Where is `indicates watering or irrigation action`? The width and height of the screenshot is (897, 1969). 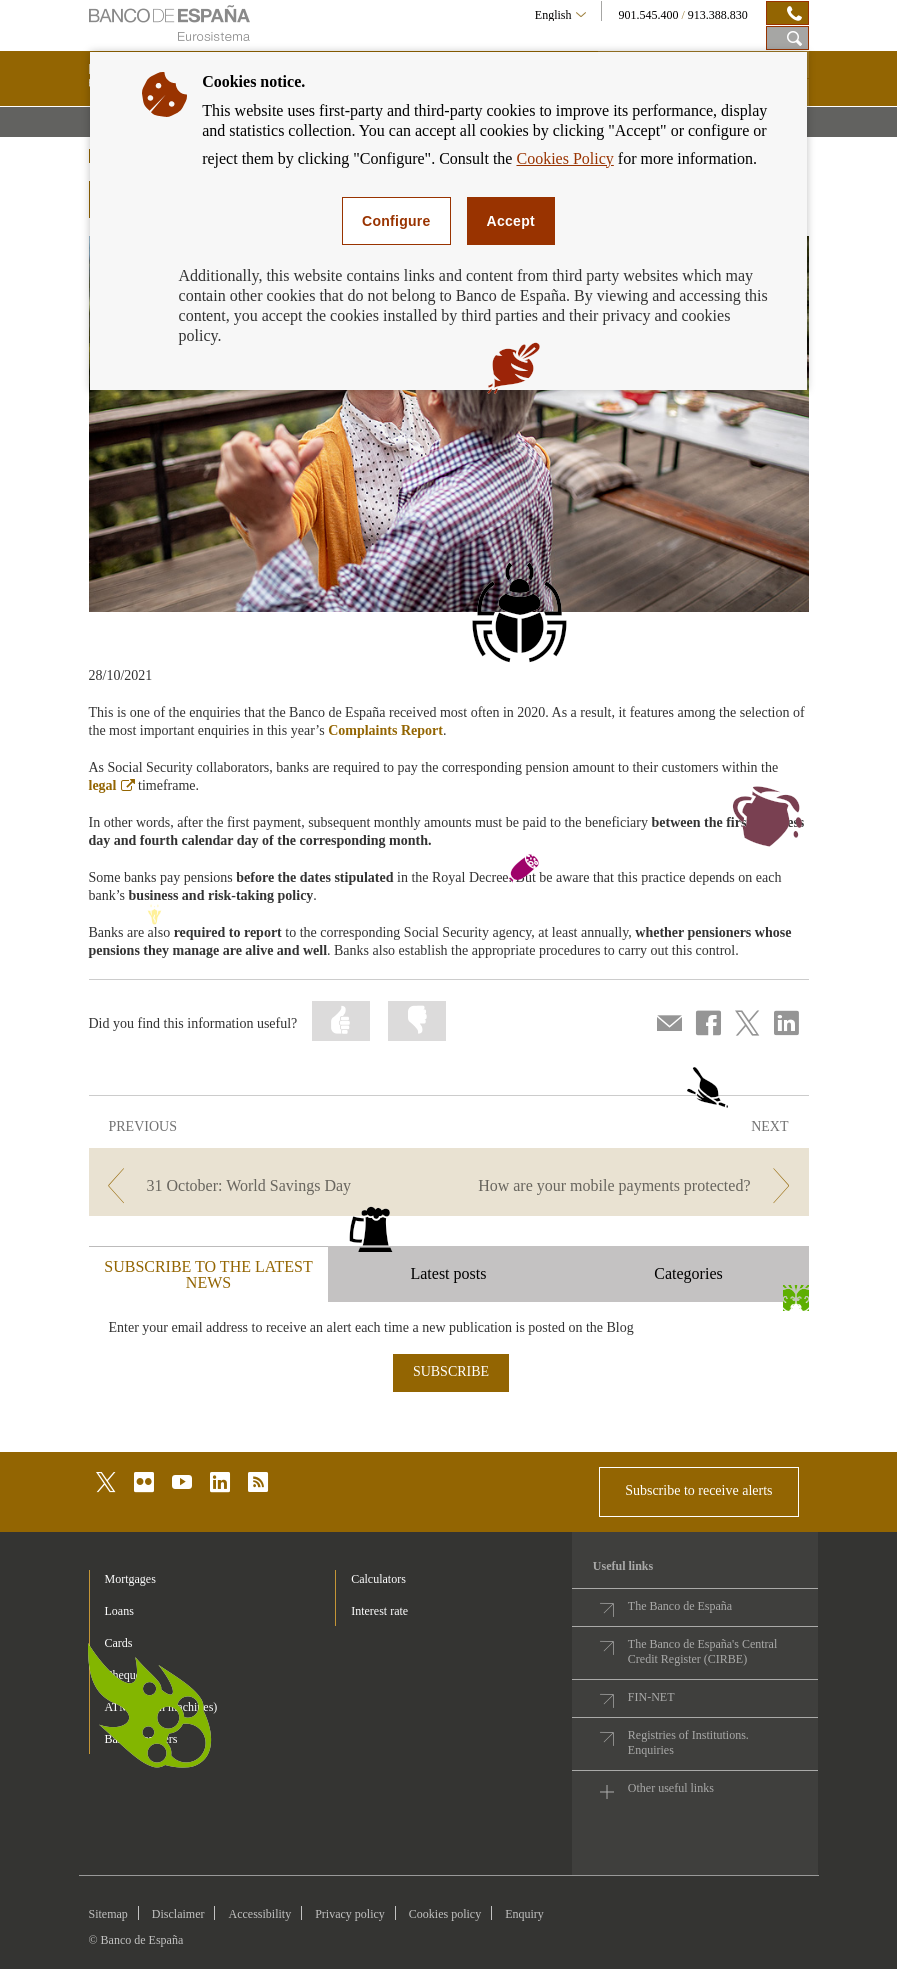
indicates watering or irrigation action is located at coordinates (767, 816).